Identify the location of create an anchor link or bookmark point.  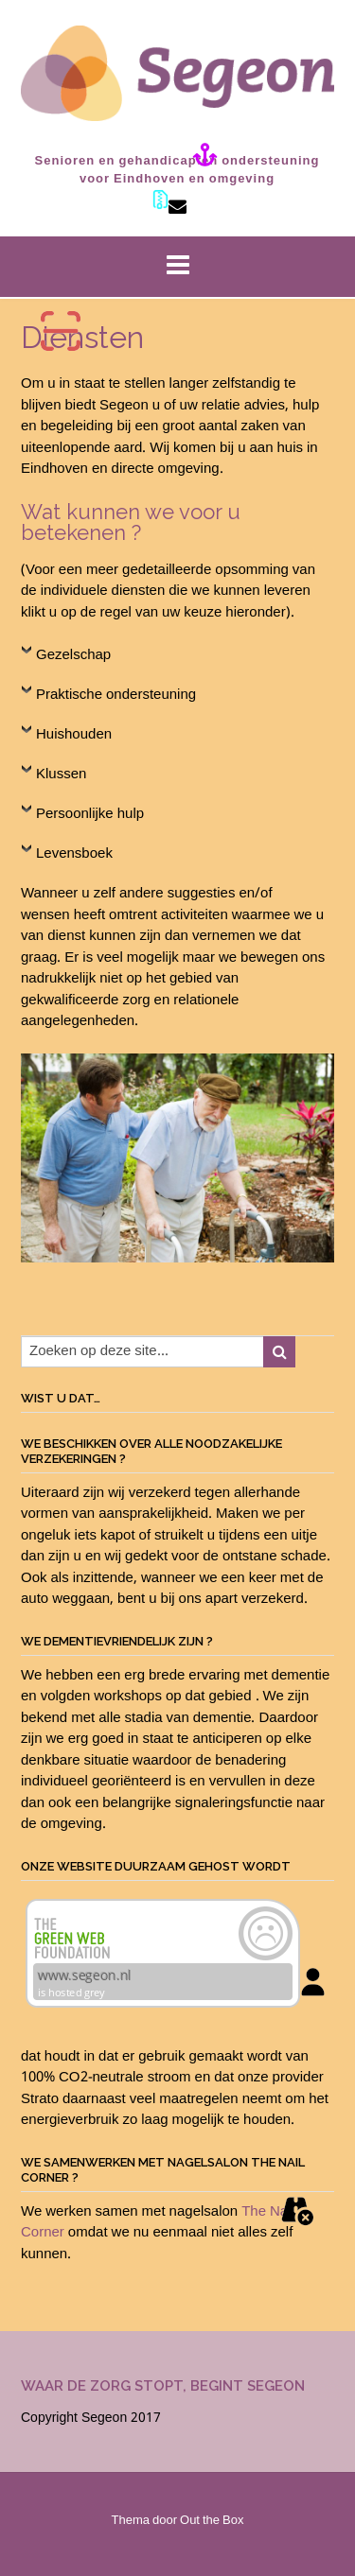
(204, 154).